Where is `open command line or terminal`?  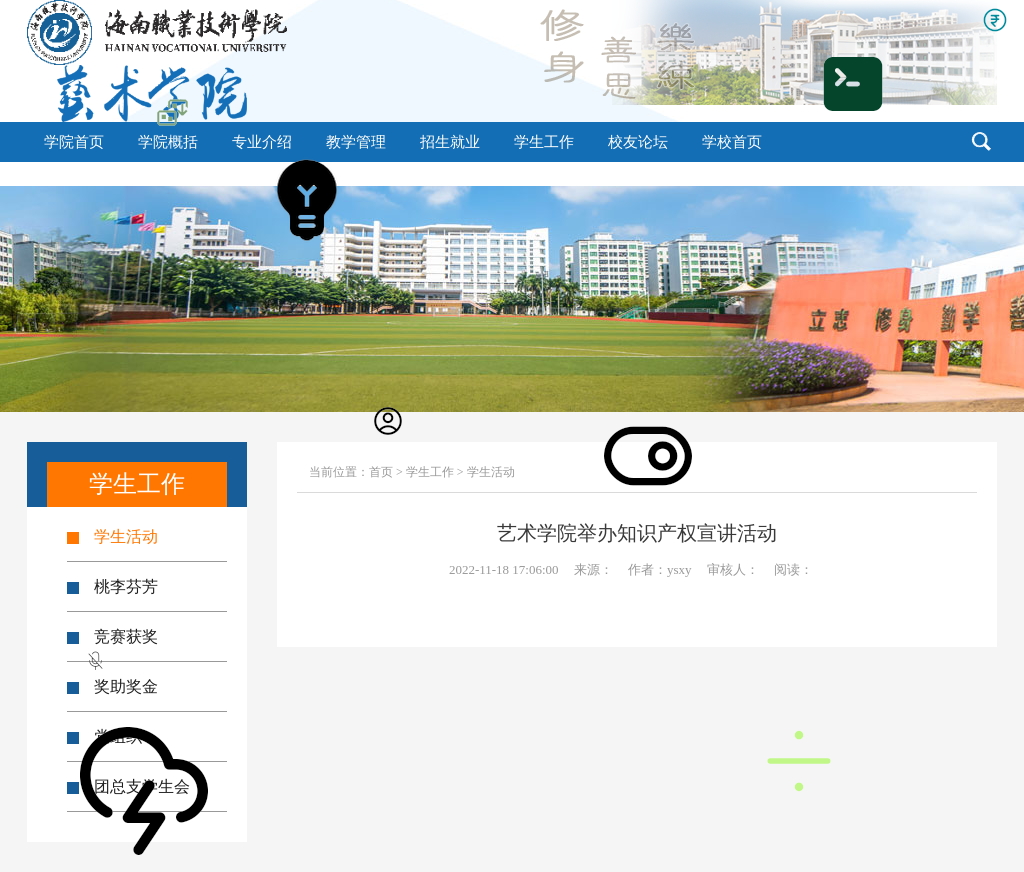 open command line or terminal is located at coordinates (853, 84).